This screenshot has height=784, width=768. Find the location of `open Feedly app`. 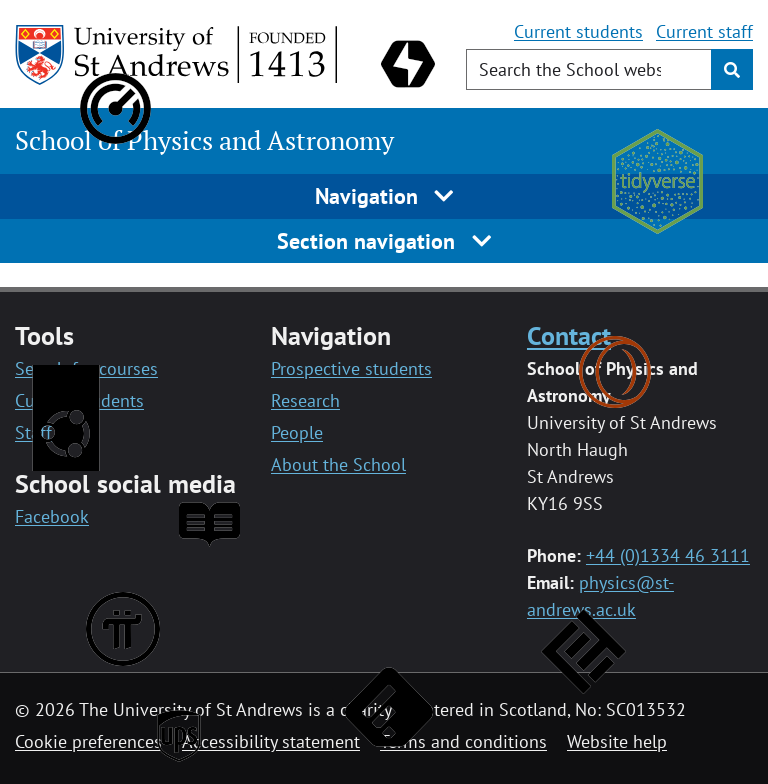

open Feedly app is located at coordinates (389, 707).